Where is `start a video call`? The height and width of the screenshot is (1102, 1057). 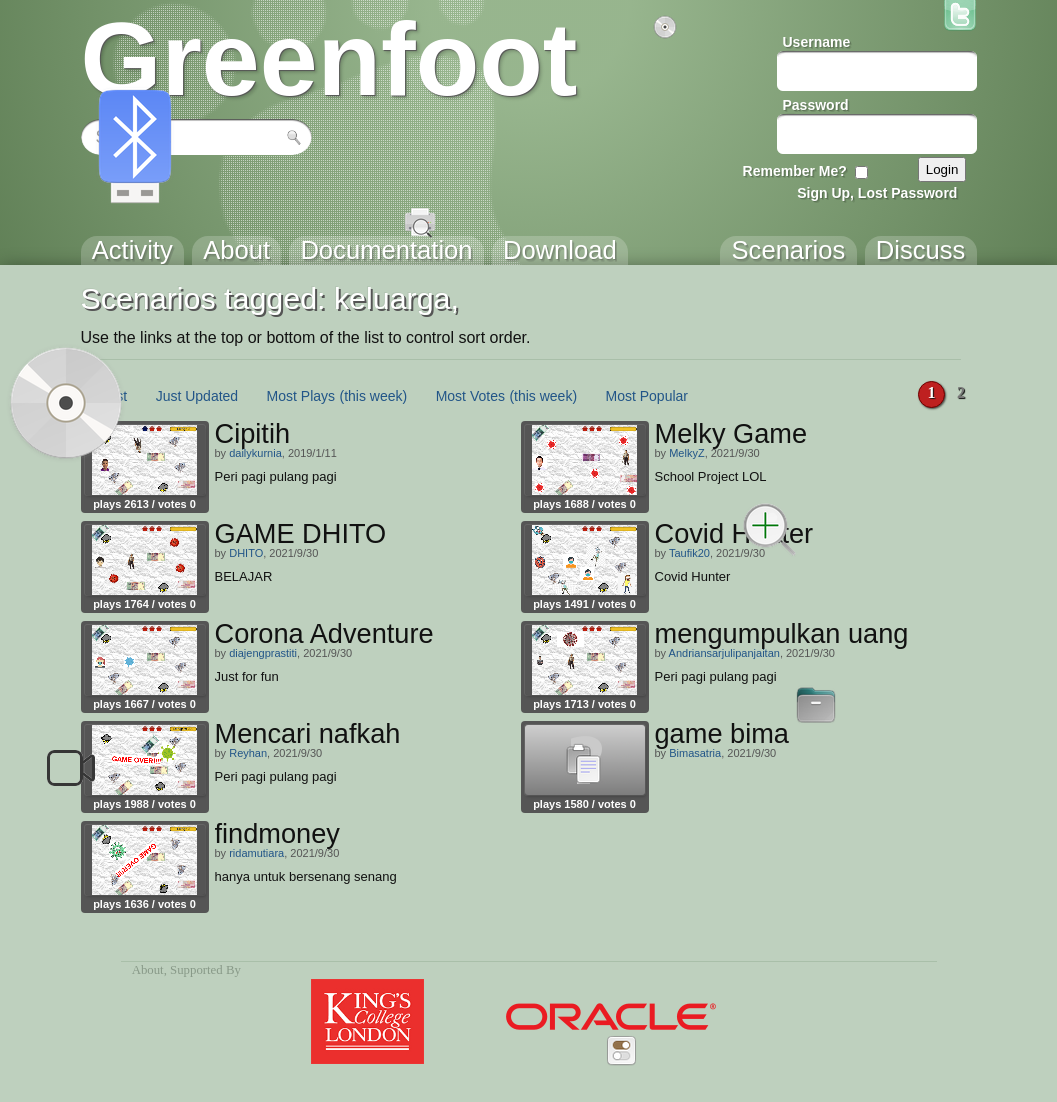 start a video call is located at coordinates (71, 768).